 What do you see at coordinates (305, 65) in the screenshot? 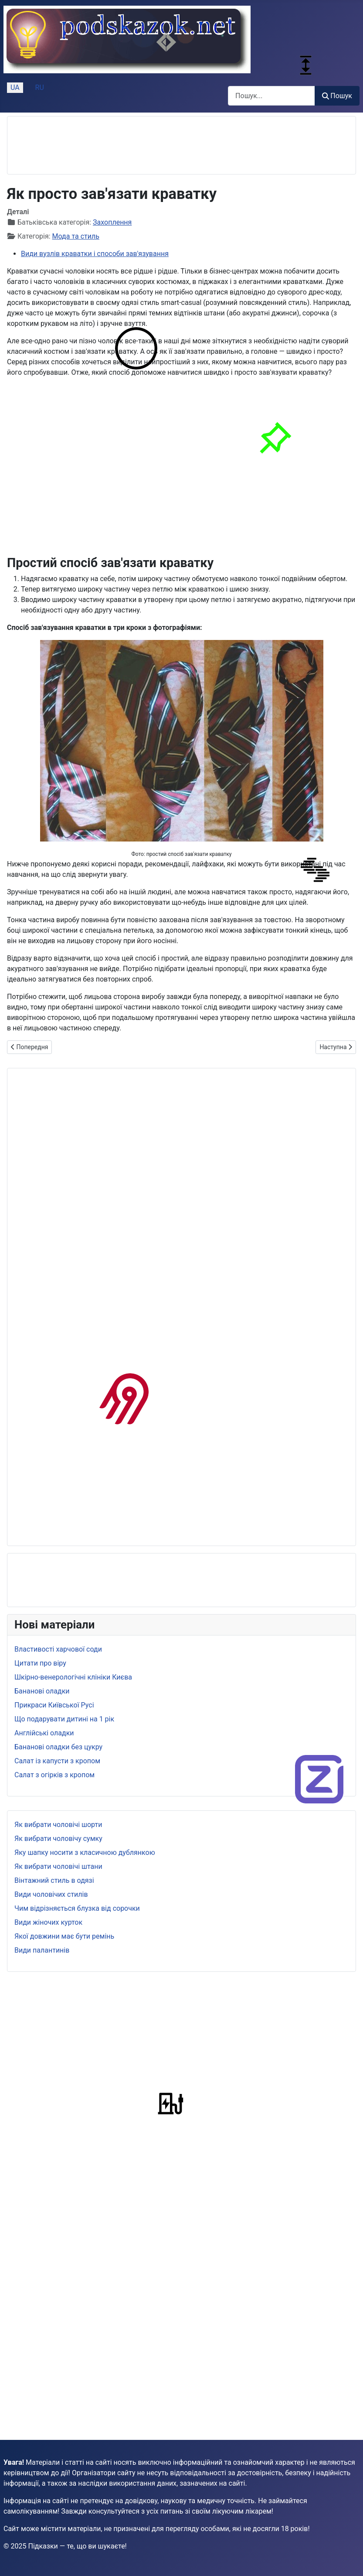
I see `expand content to full height` at bounding box center [305, 65].